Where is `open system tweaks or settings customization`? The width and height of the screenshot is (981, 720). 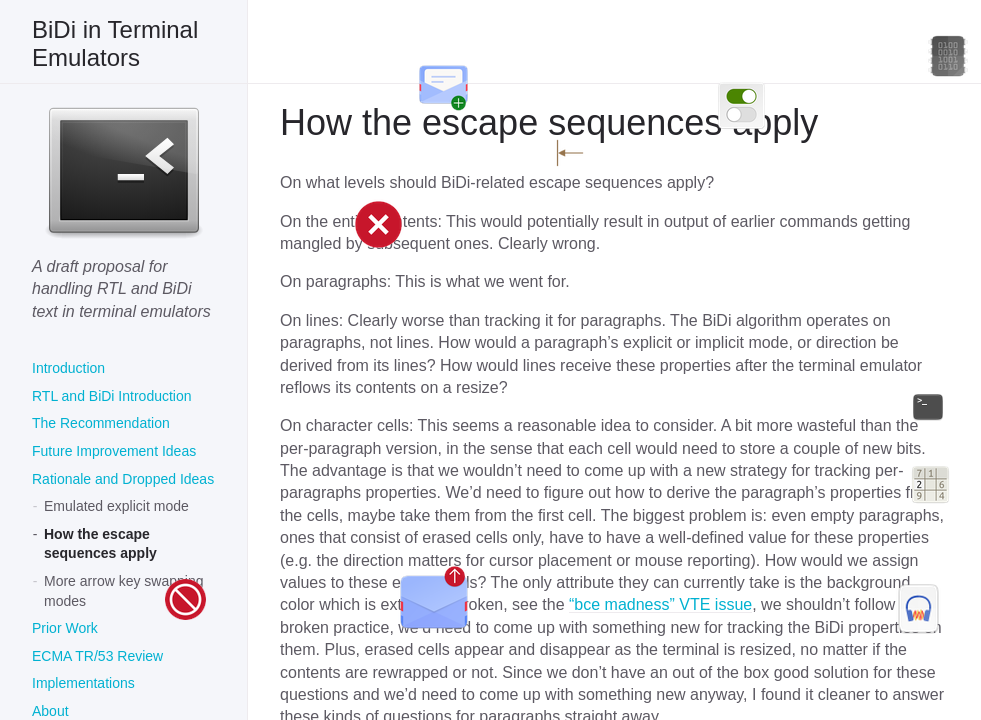
open system tweaks or settings customization is located at coordinates (741, 105).